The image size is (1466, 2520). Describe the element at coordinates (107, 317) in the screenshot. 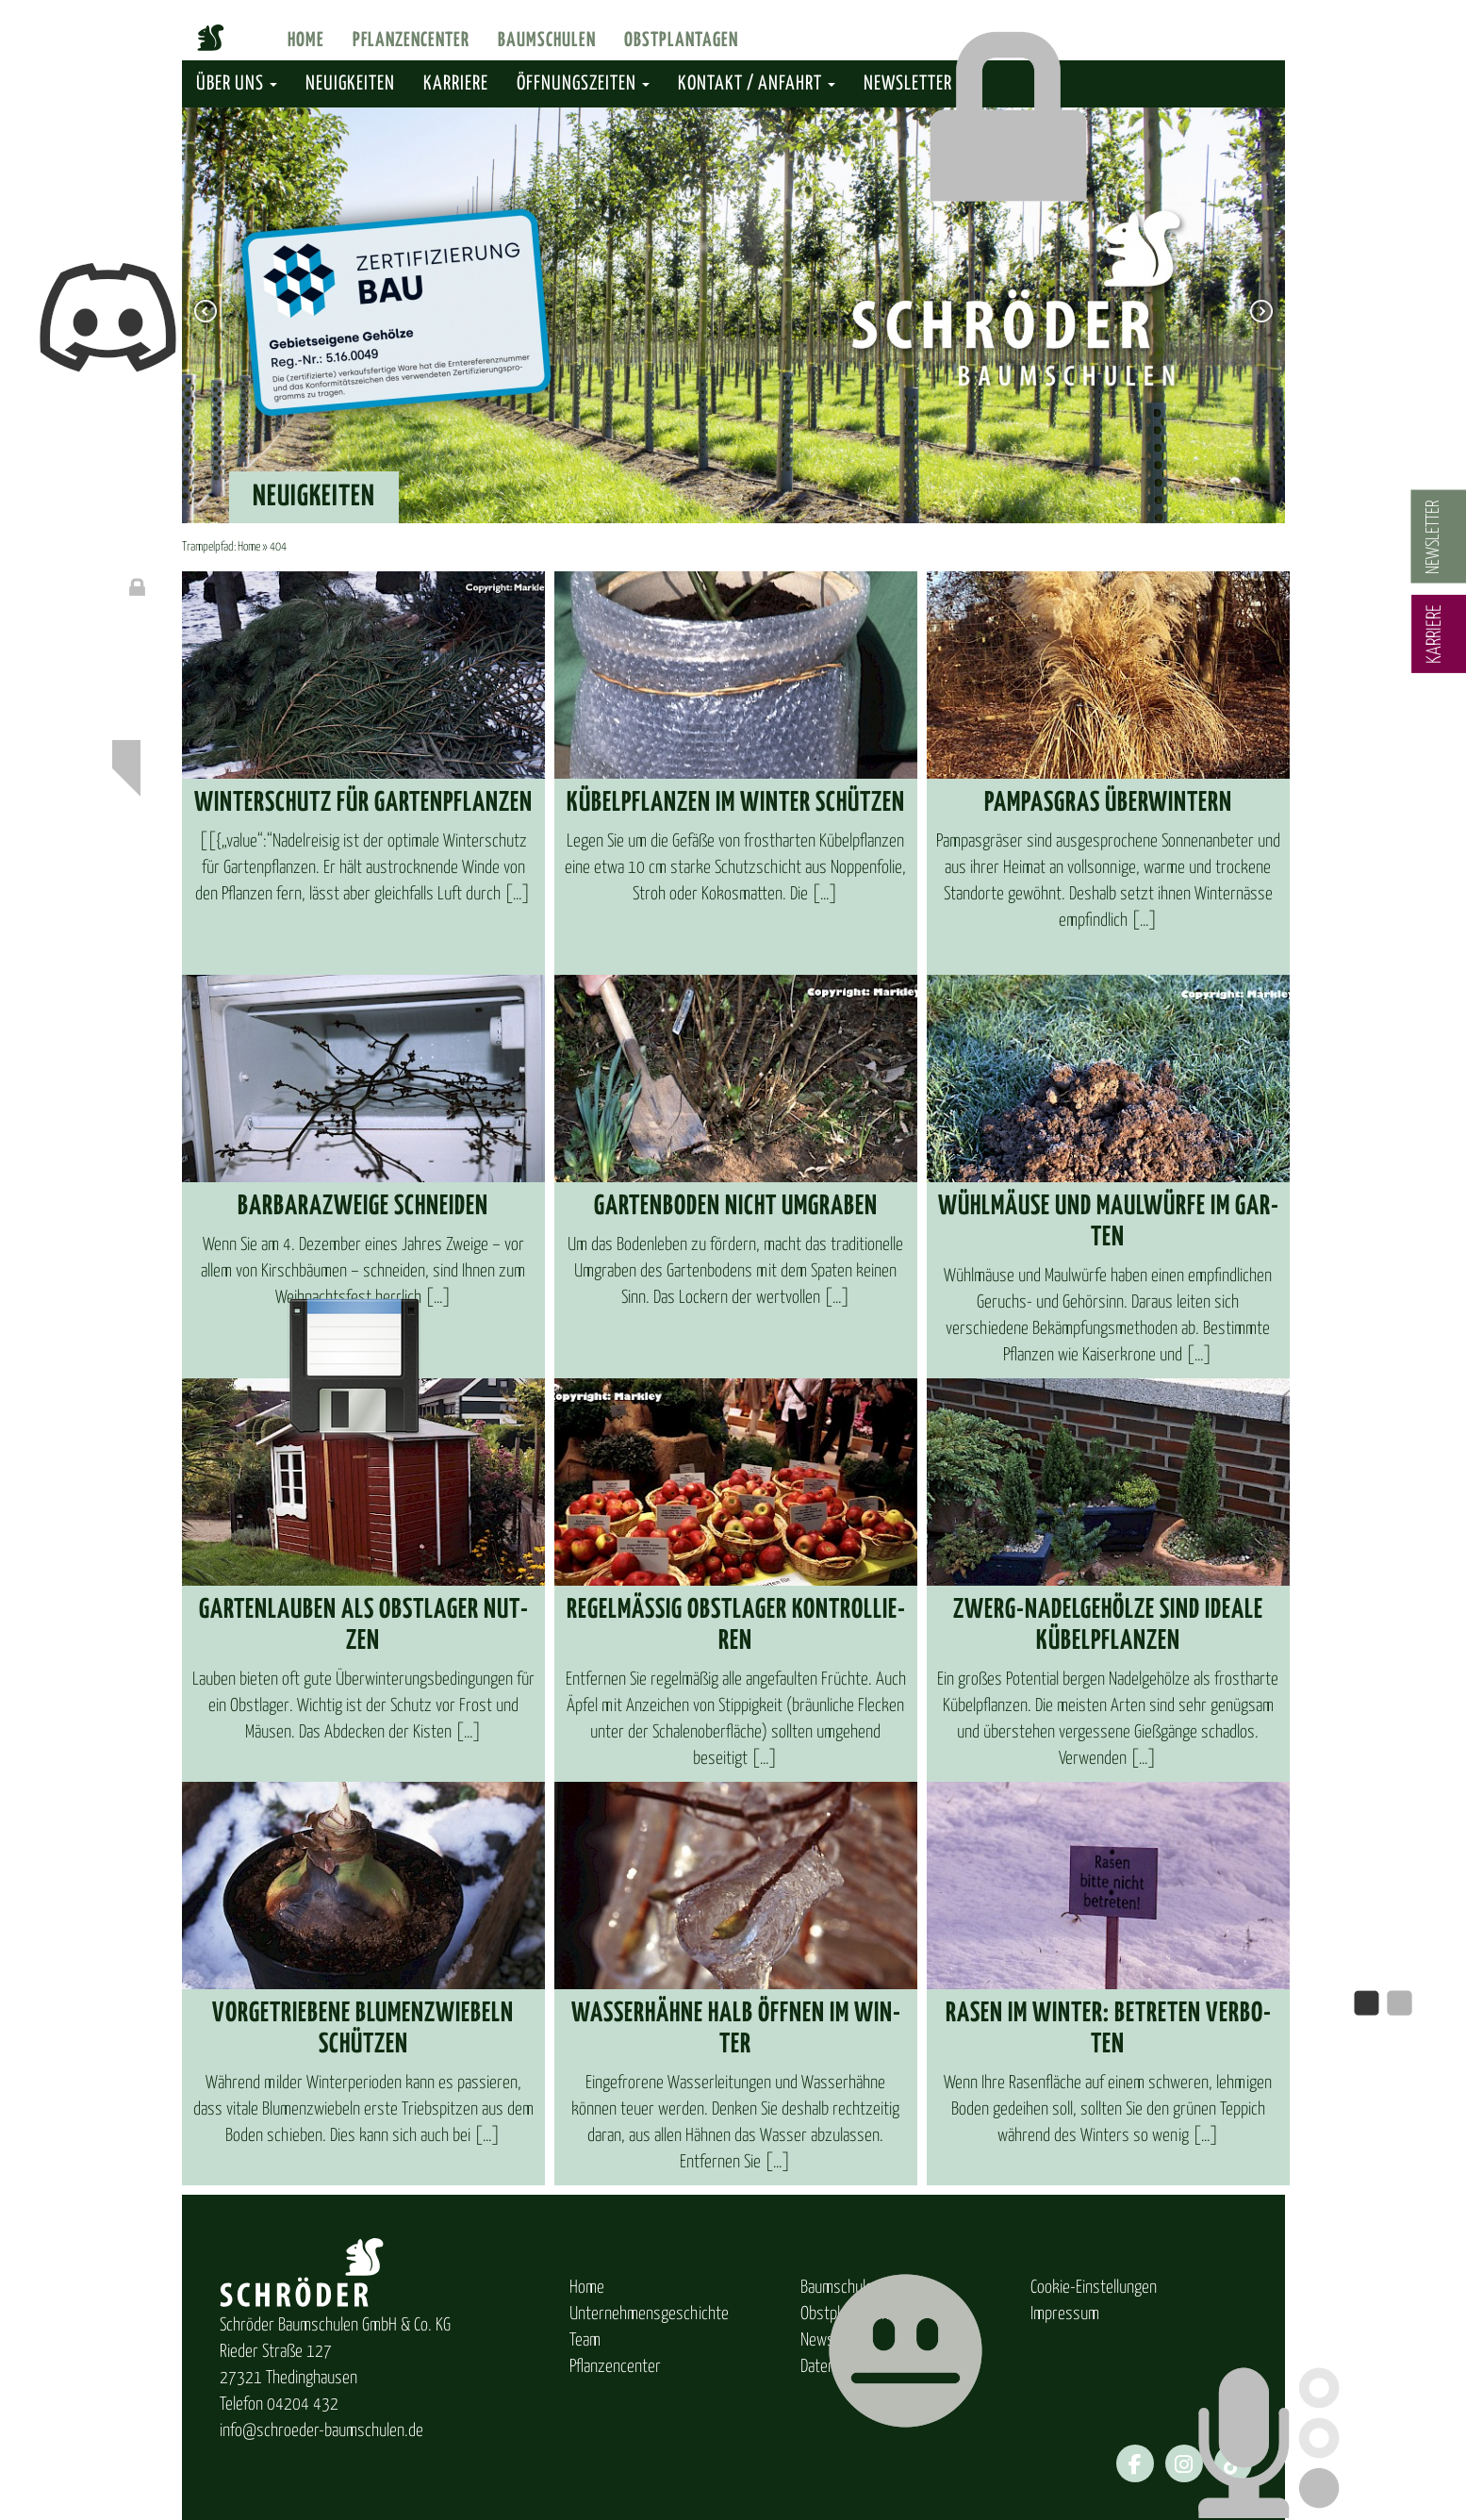

I see `open Discord app` at that location.